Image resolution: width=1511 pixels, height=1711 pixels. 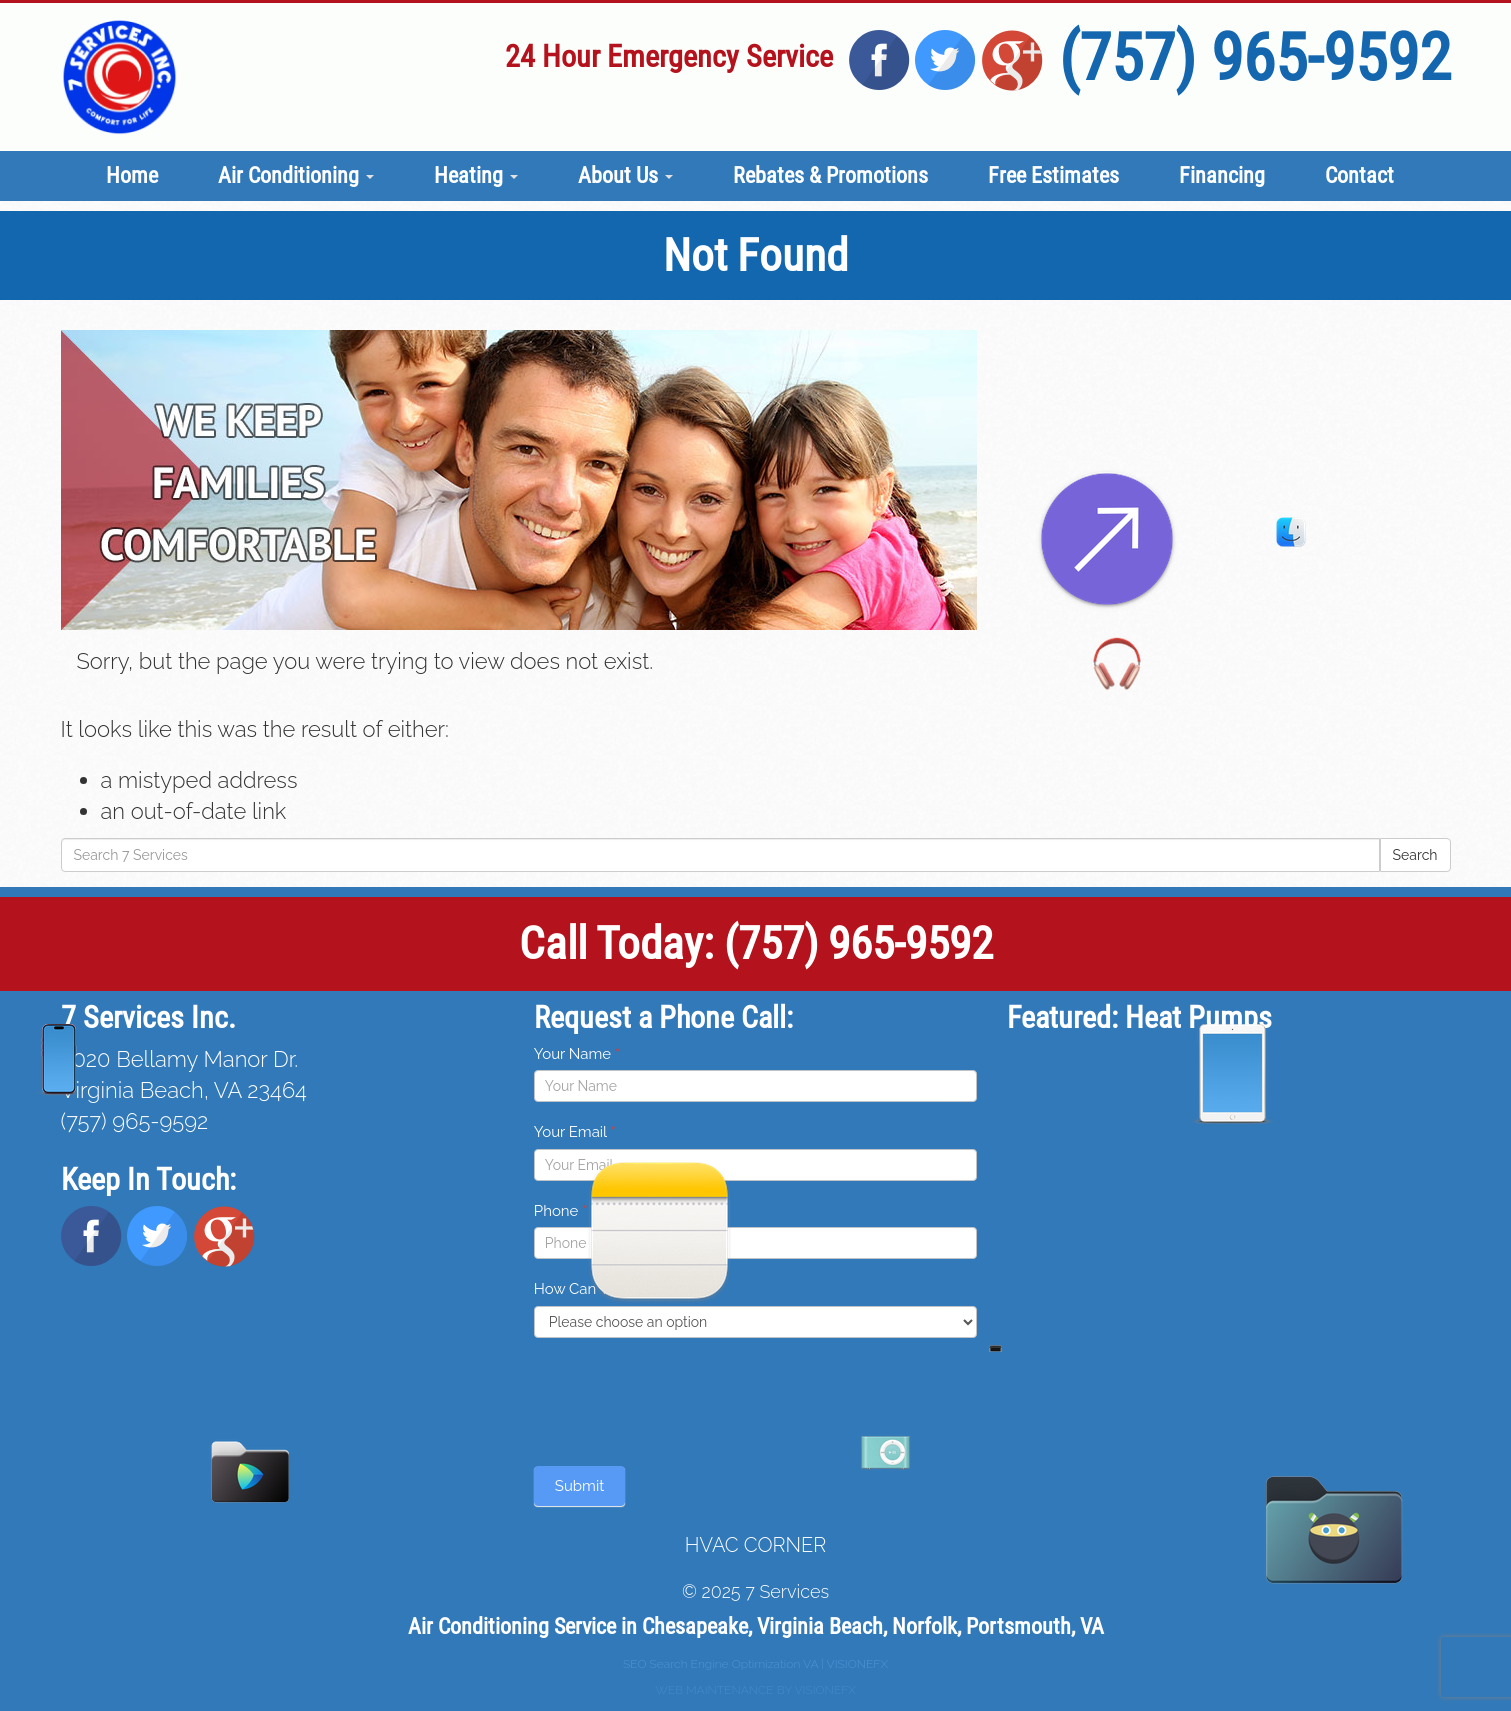 I want to click on open JetBrains Space project folder, so click(x=250, y=1474).